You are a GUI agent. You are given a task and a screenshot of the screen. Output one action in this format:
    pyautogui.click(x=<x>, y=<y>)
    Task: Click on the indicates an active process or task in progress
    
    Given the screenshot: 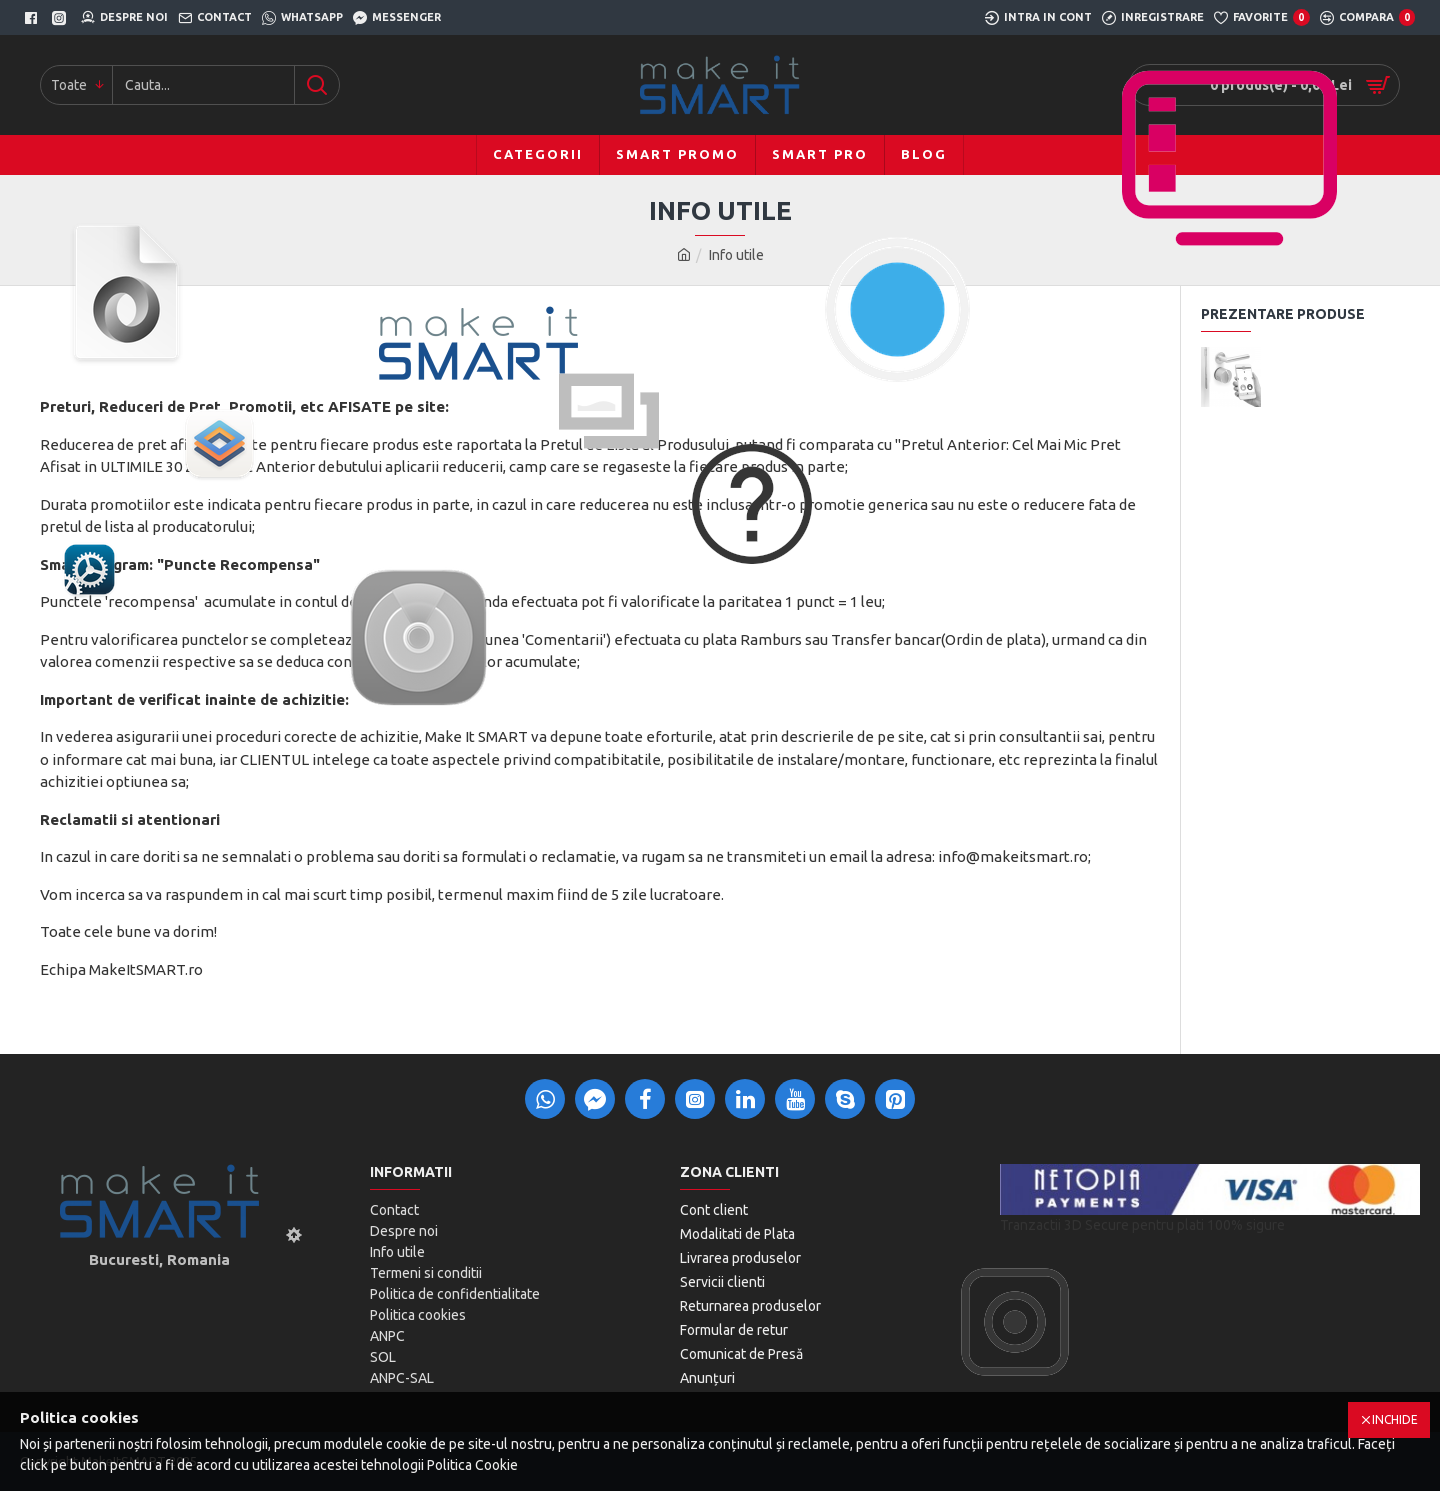 What is the action you would take?
    pyautogui.click(x=897, y=309)
    